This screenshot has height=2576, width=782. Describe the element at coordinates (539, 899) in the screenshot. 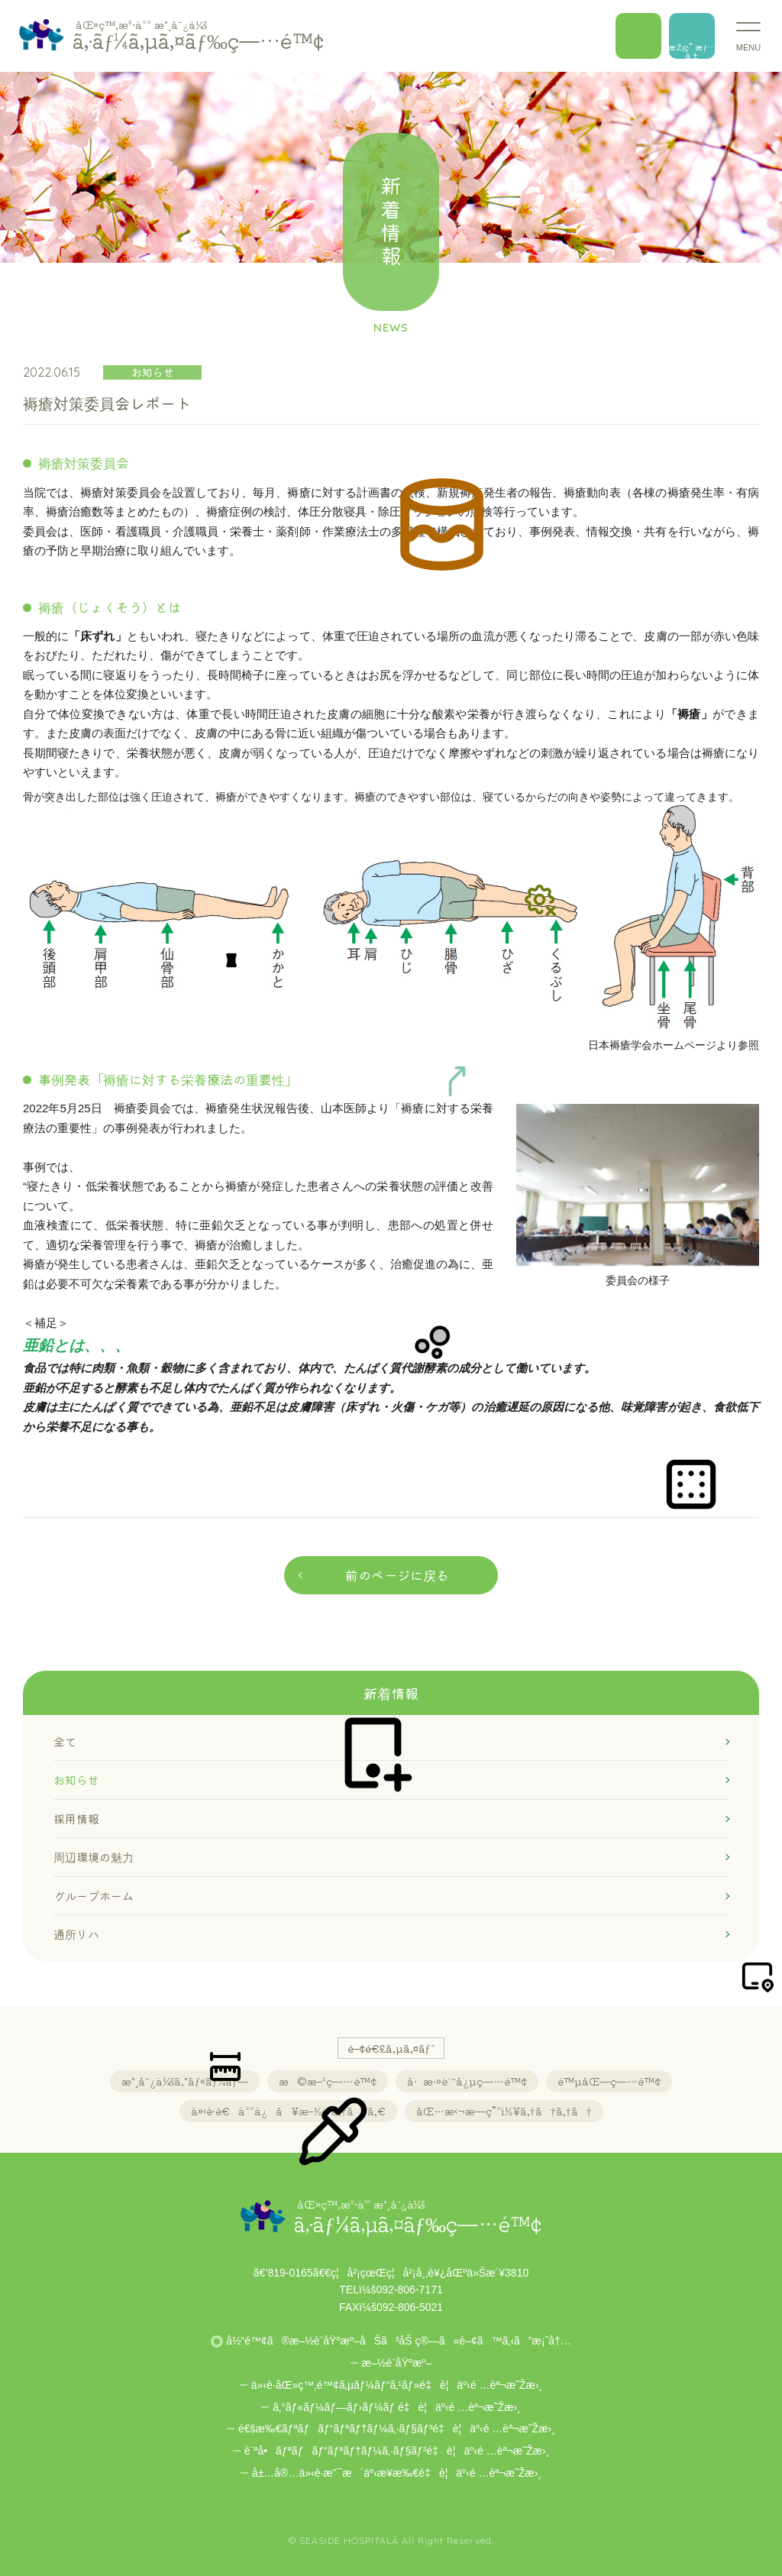

I see `remove or delete a settings configuration` at that location.